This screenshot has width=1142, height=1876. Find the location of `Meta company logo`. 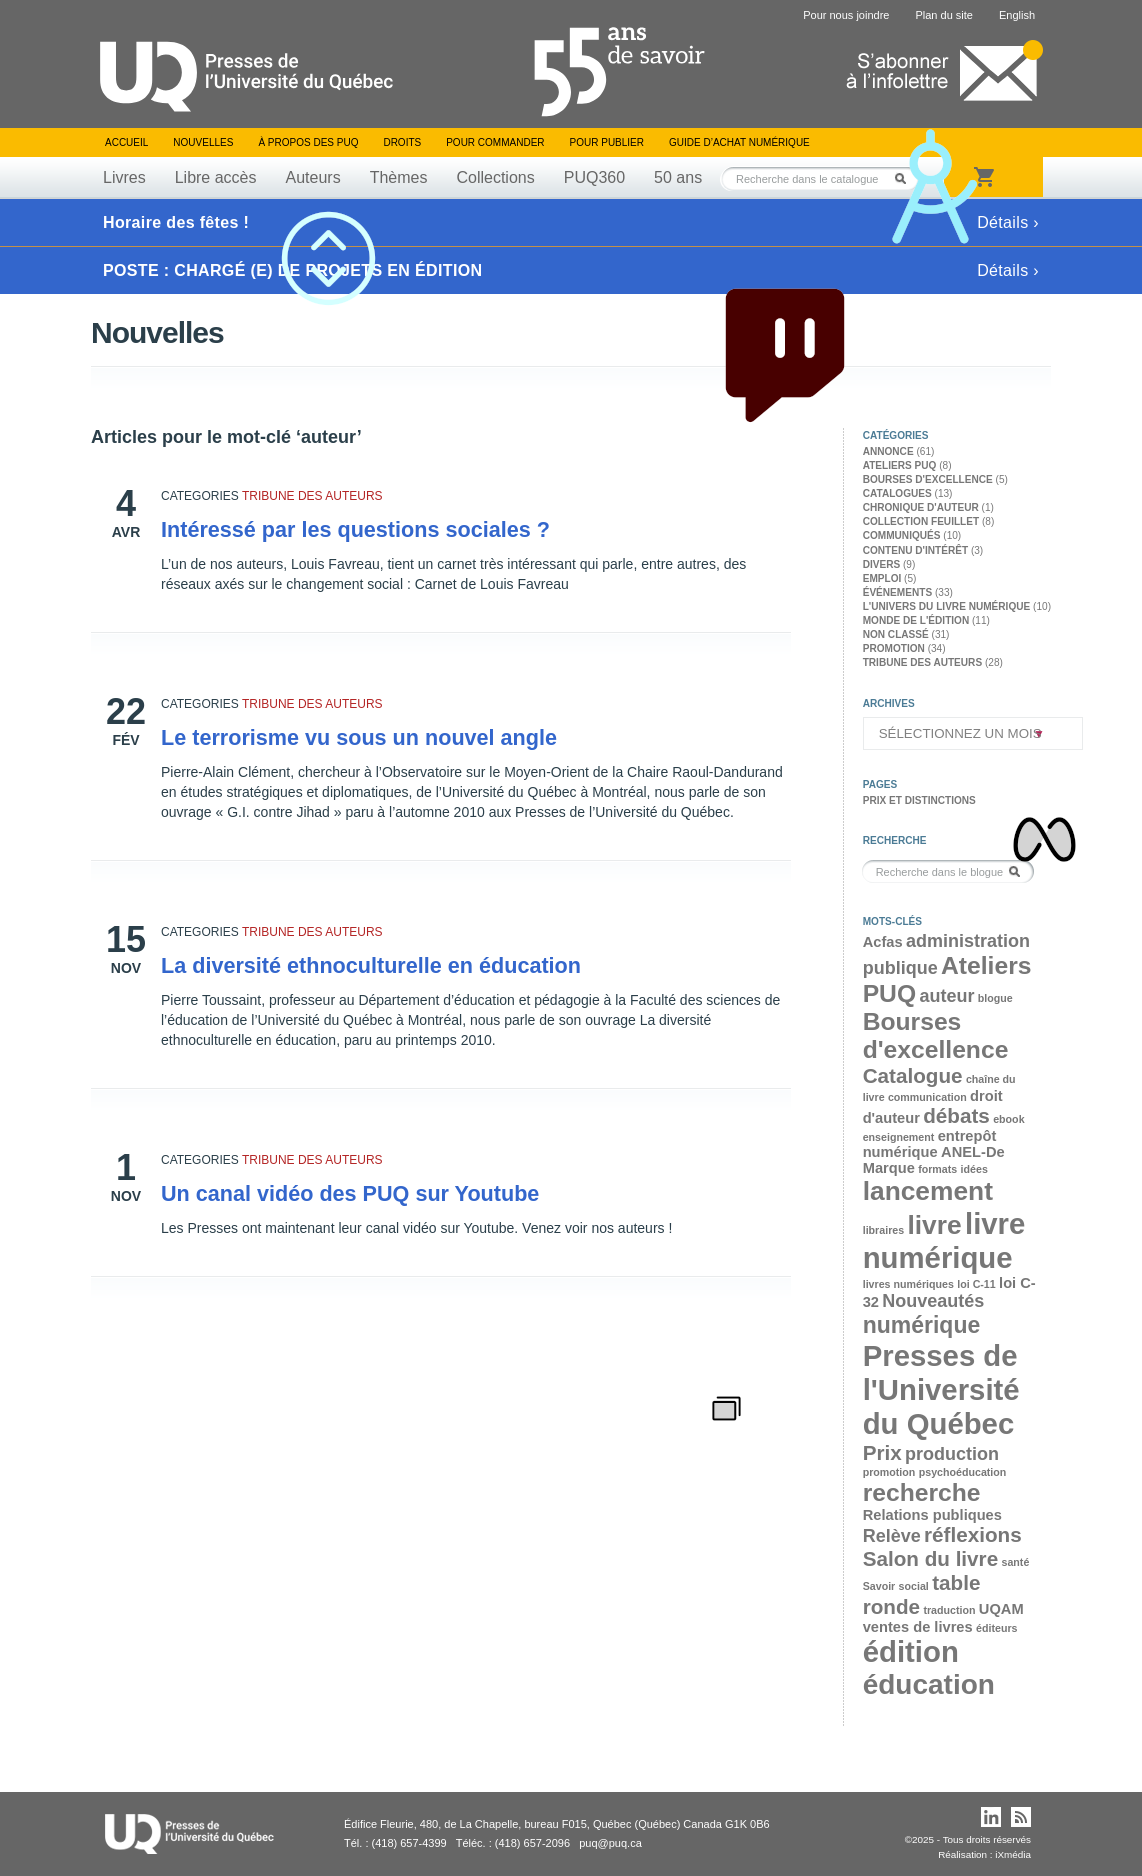

Meta company logo is located at coordinates (1044, 839).